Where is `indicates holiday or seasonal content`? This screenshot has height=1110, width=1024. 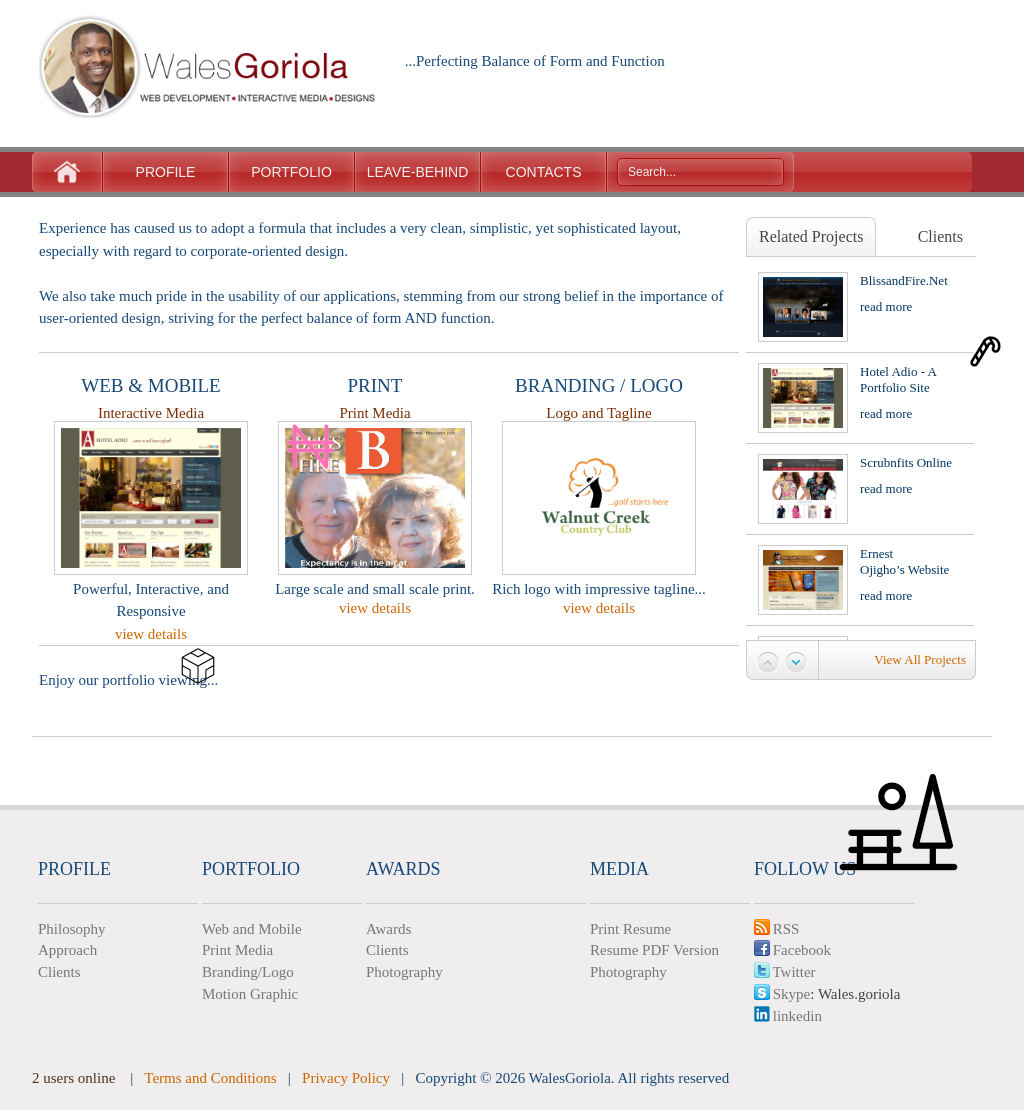 indicates holiday or seasonal content is located at coordinates (985, 351).